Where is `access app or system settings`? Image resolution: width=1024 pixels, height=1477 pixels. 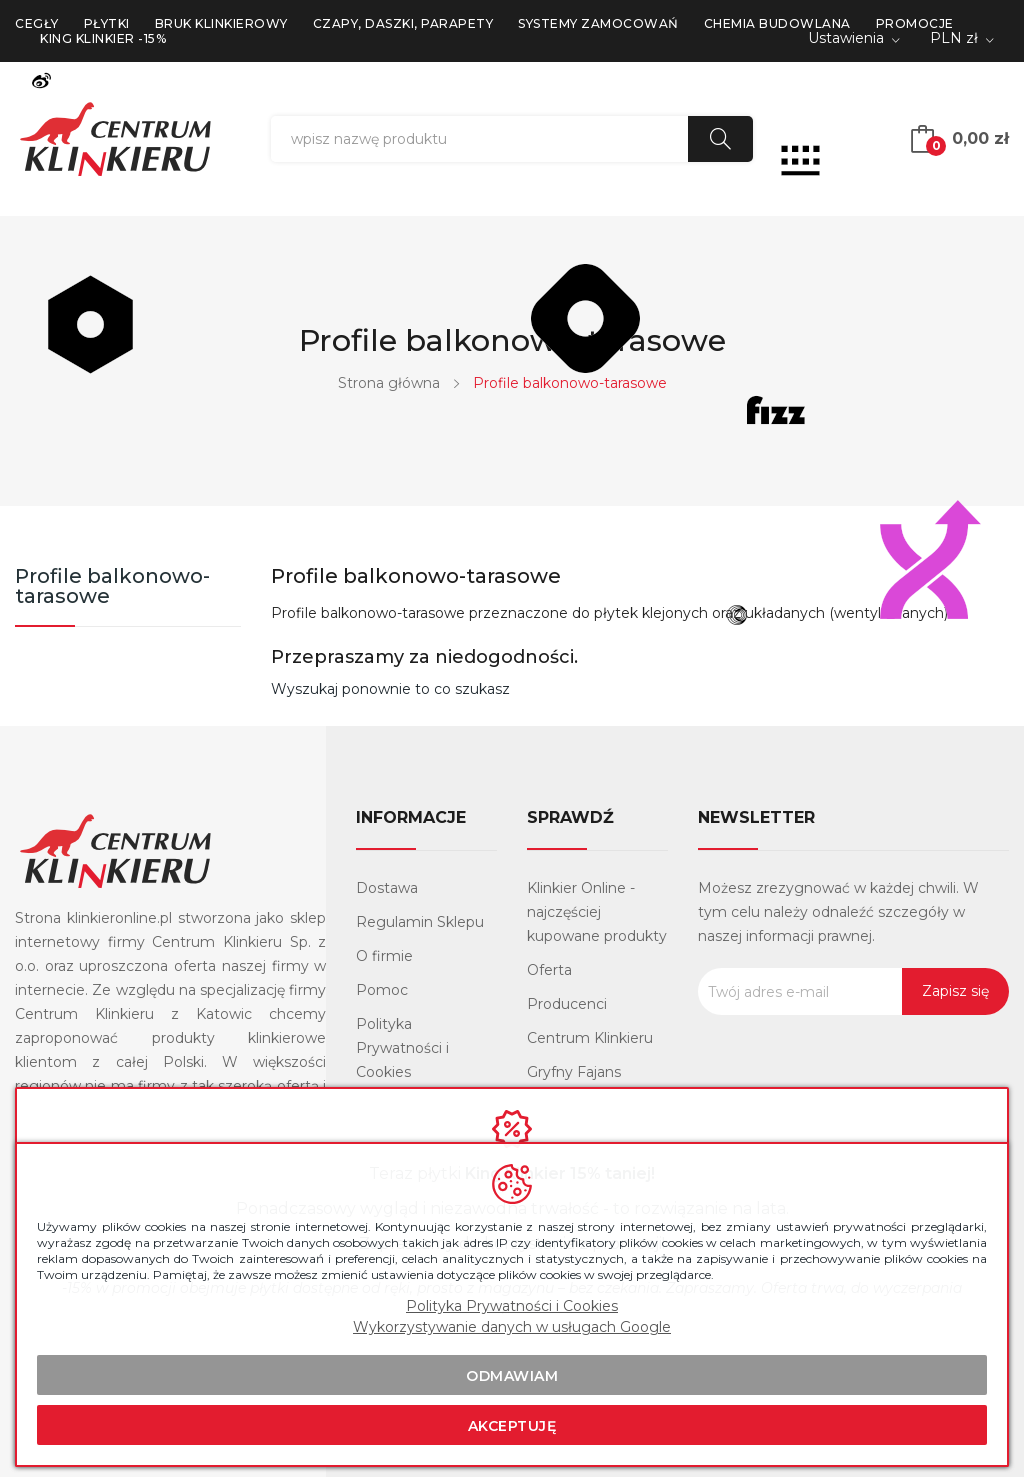 access app or system settings is located at coordinates (90, 324).